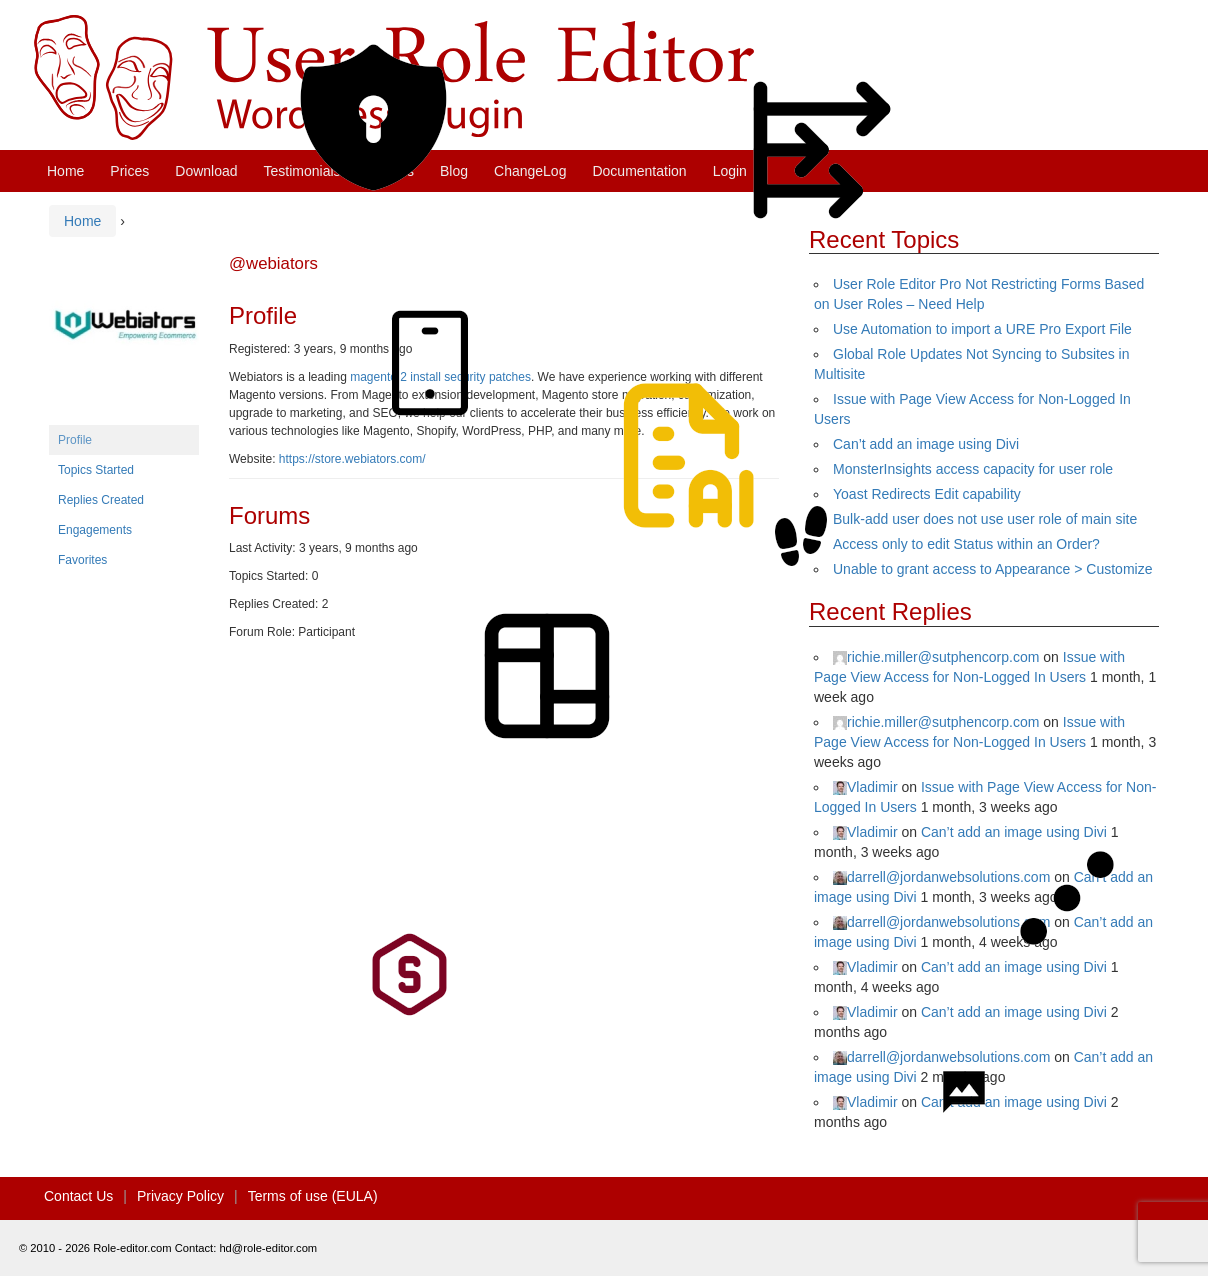  What do you see at coordinates (547, 676) in the screenshot?
I see `view dashboard or board layout` at bounding box center [547, 676].